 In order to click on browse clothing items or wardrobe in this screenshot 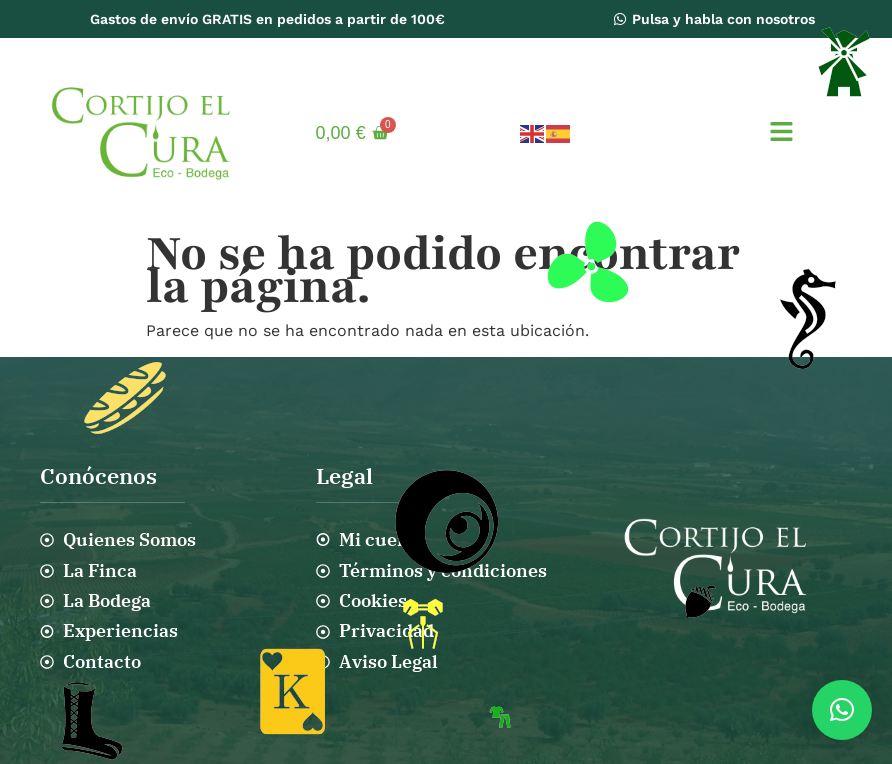, I will do `click(500, 717)`.